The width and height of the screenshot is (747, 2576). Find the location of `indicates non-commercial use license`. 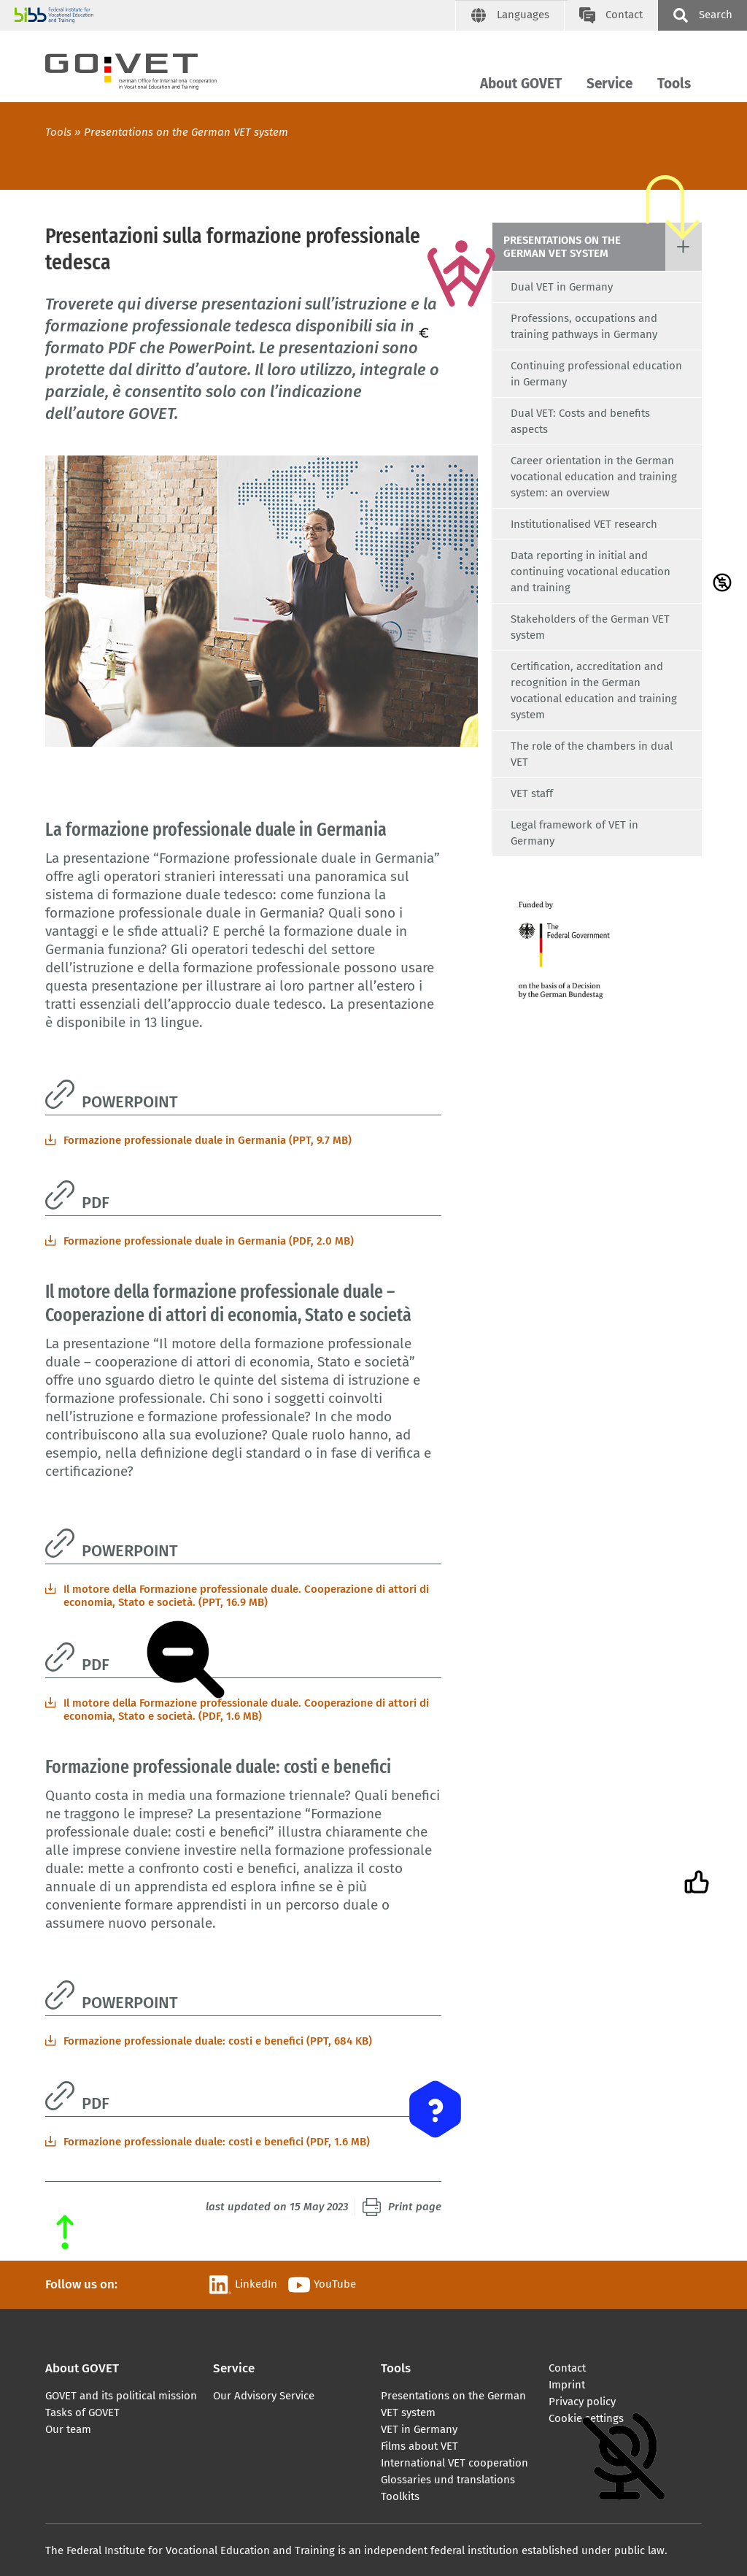

indicates non-commercial use license is located at coordinates (722, 583).